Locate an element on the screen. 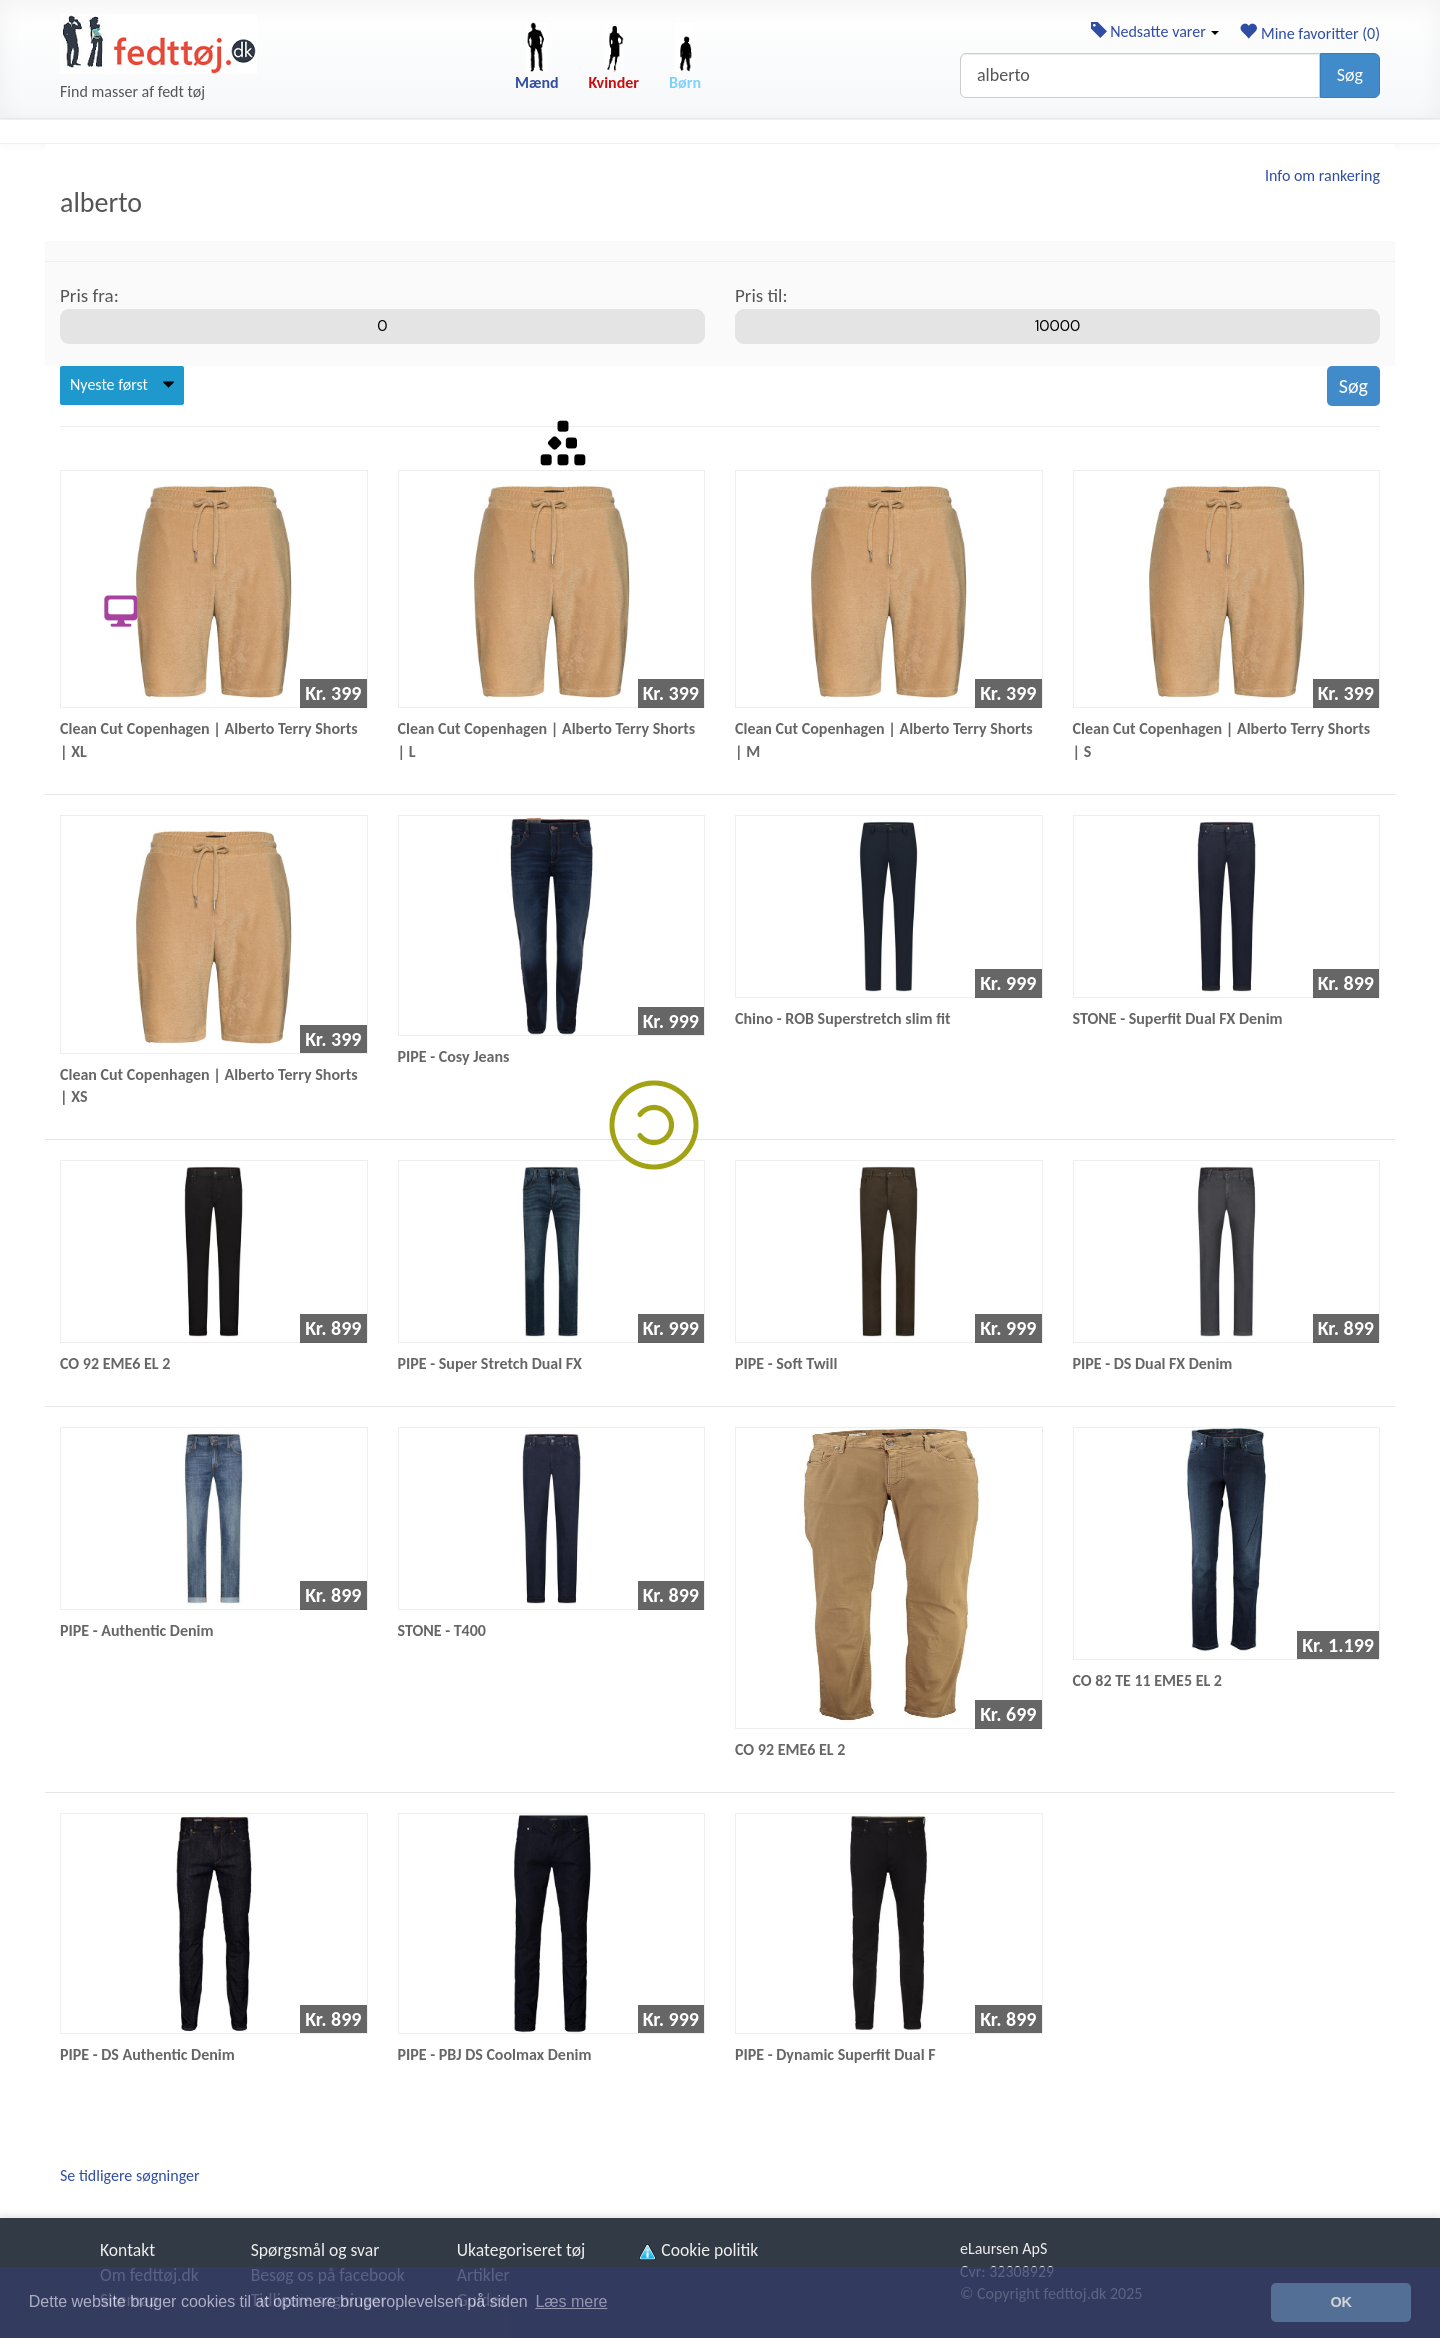 The image size is (1440, 2338). view stacked or layered resources is located at coordinates (563, 443).